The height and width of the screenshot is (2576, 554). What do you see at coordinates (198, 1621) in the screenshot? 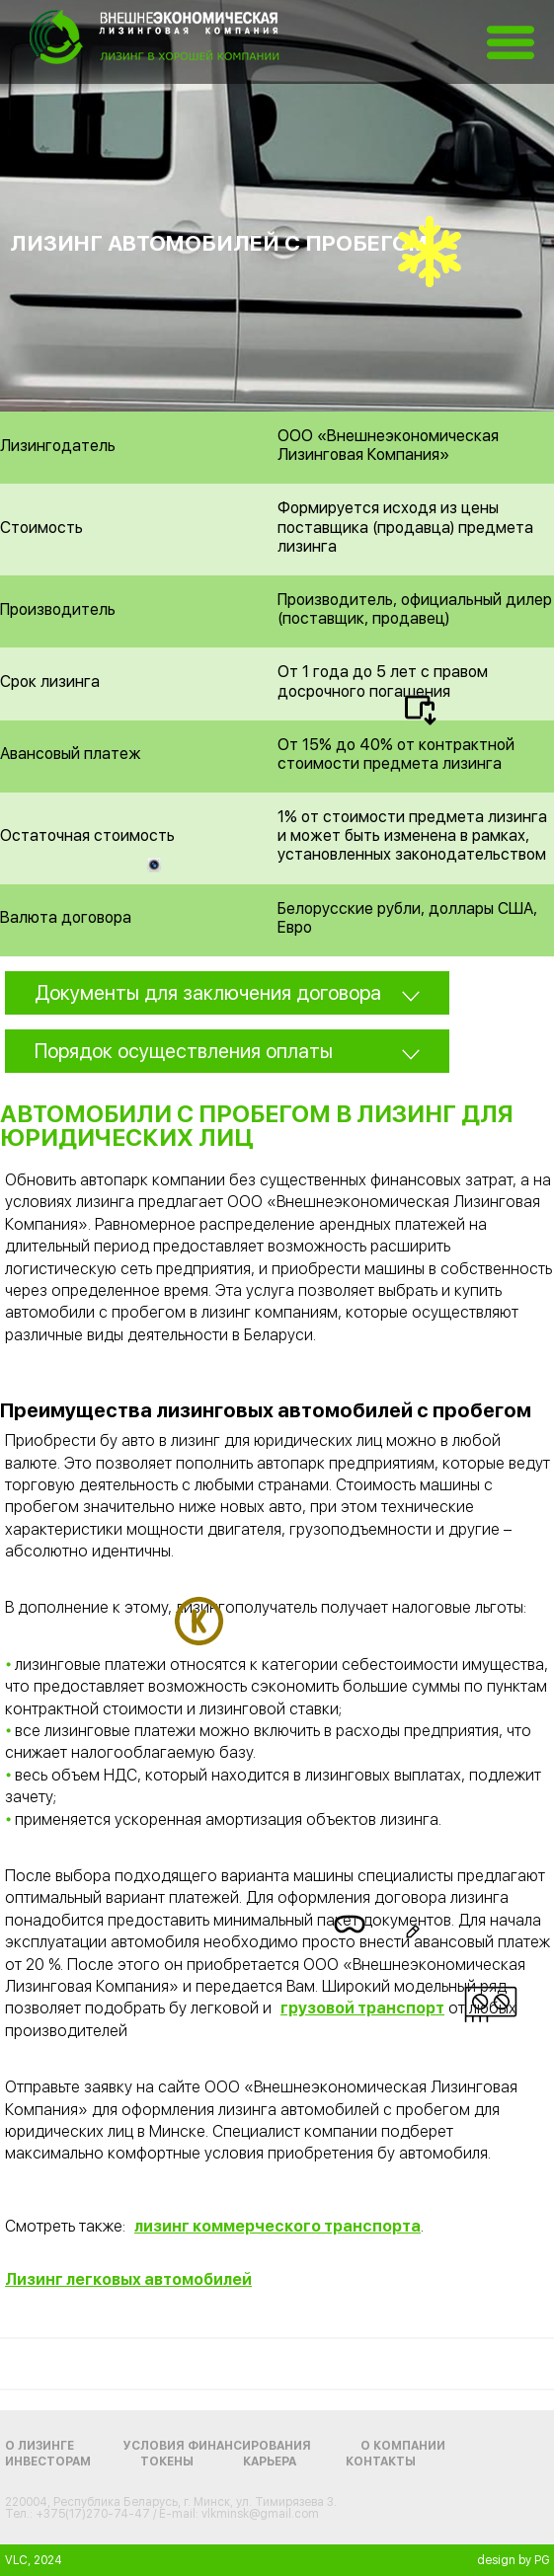
I see `indicates items starting with the letter K` at bounding box center [198, 1621].